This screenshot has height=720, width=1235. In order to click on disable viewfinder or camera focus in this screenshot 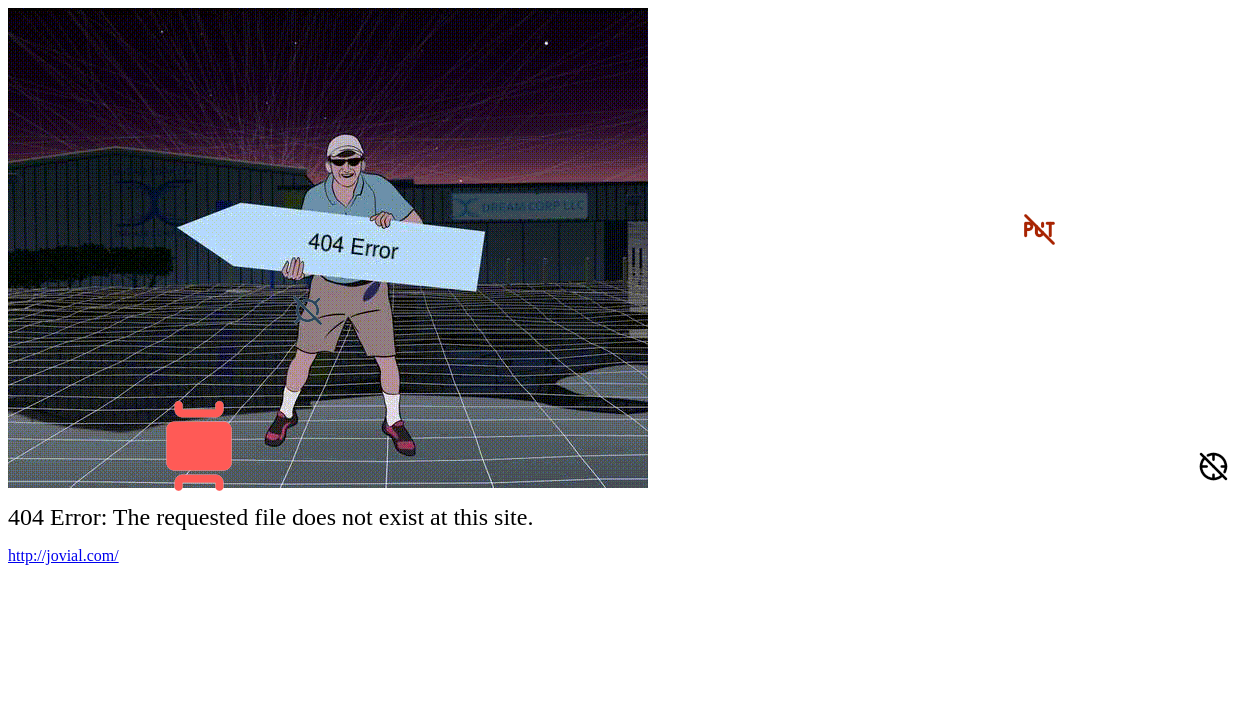, I will do `click(1213, 466)`.